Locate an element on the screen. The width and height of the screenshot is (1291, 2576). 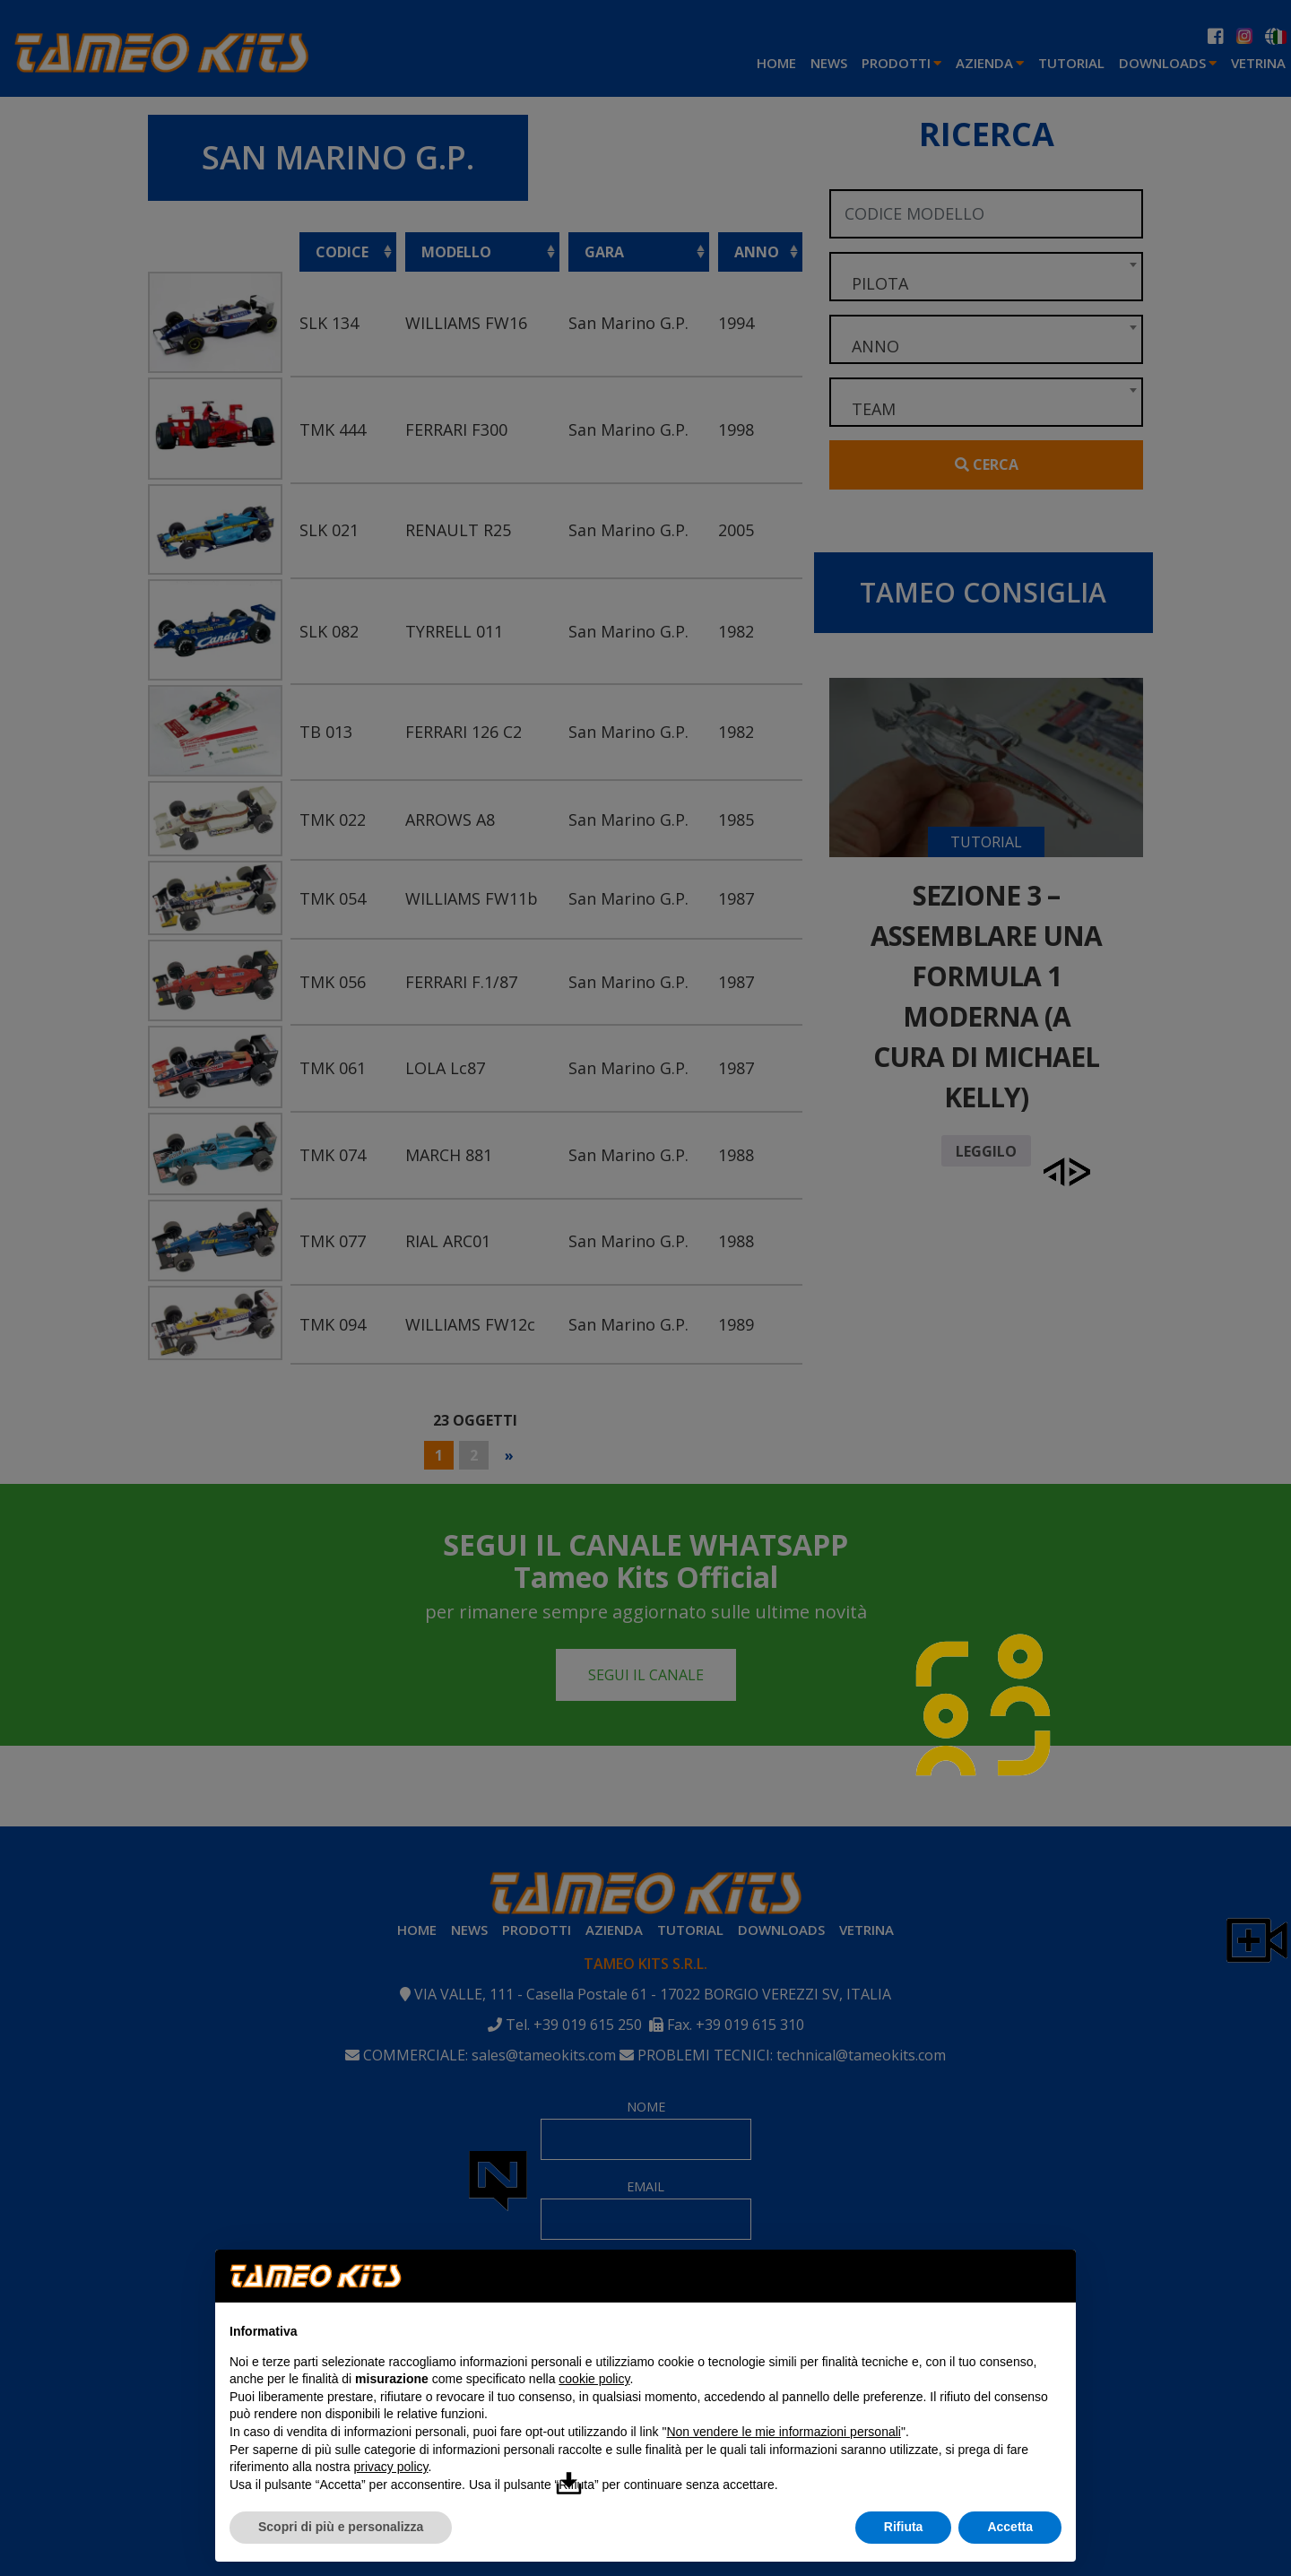
activitypub protocol logo is located at coordinates (1067, 1172).